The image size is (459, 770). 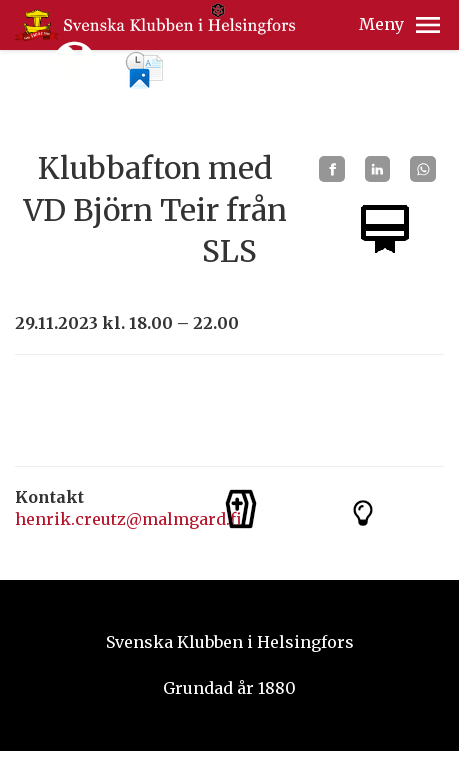 What do you see at coordinates (144, 70) in the screenshot?
I see `view recently accessed files or documents` at bounding box center [144, 70].